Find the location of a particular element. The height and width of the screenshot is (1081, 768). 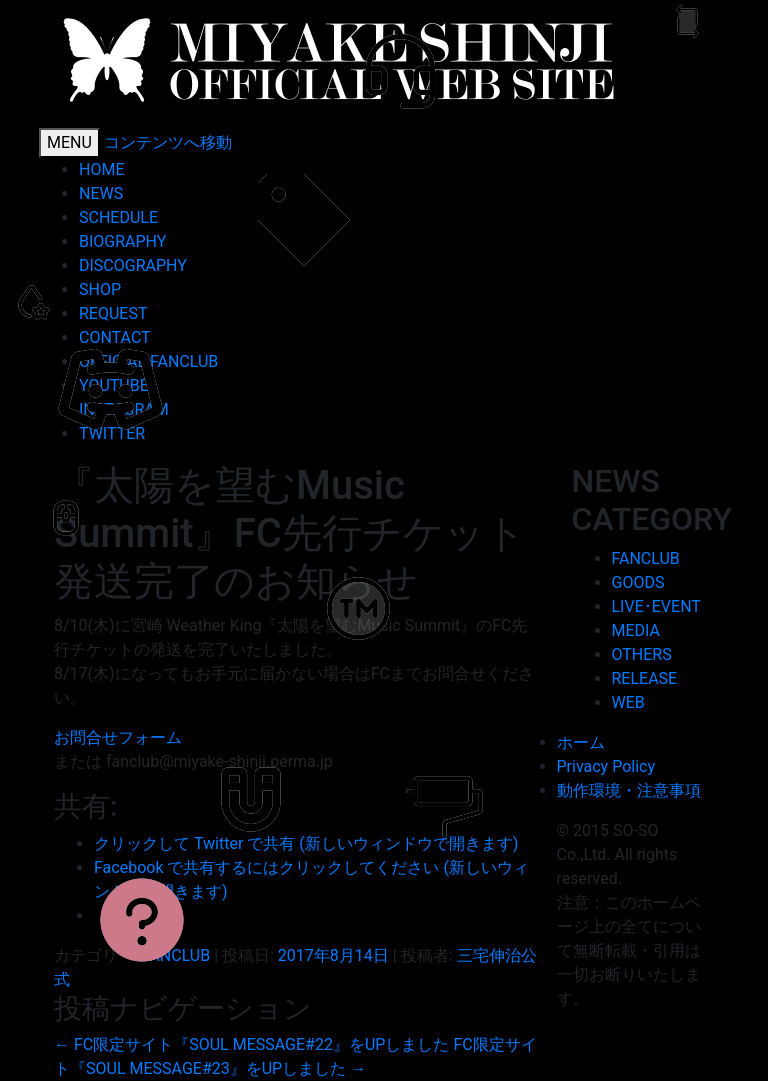

access paint or formatting tools is located at coordinates (444, 801).